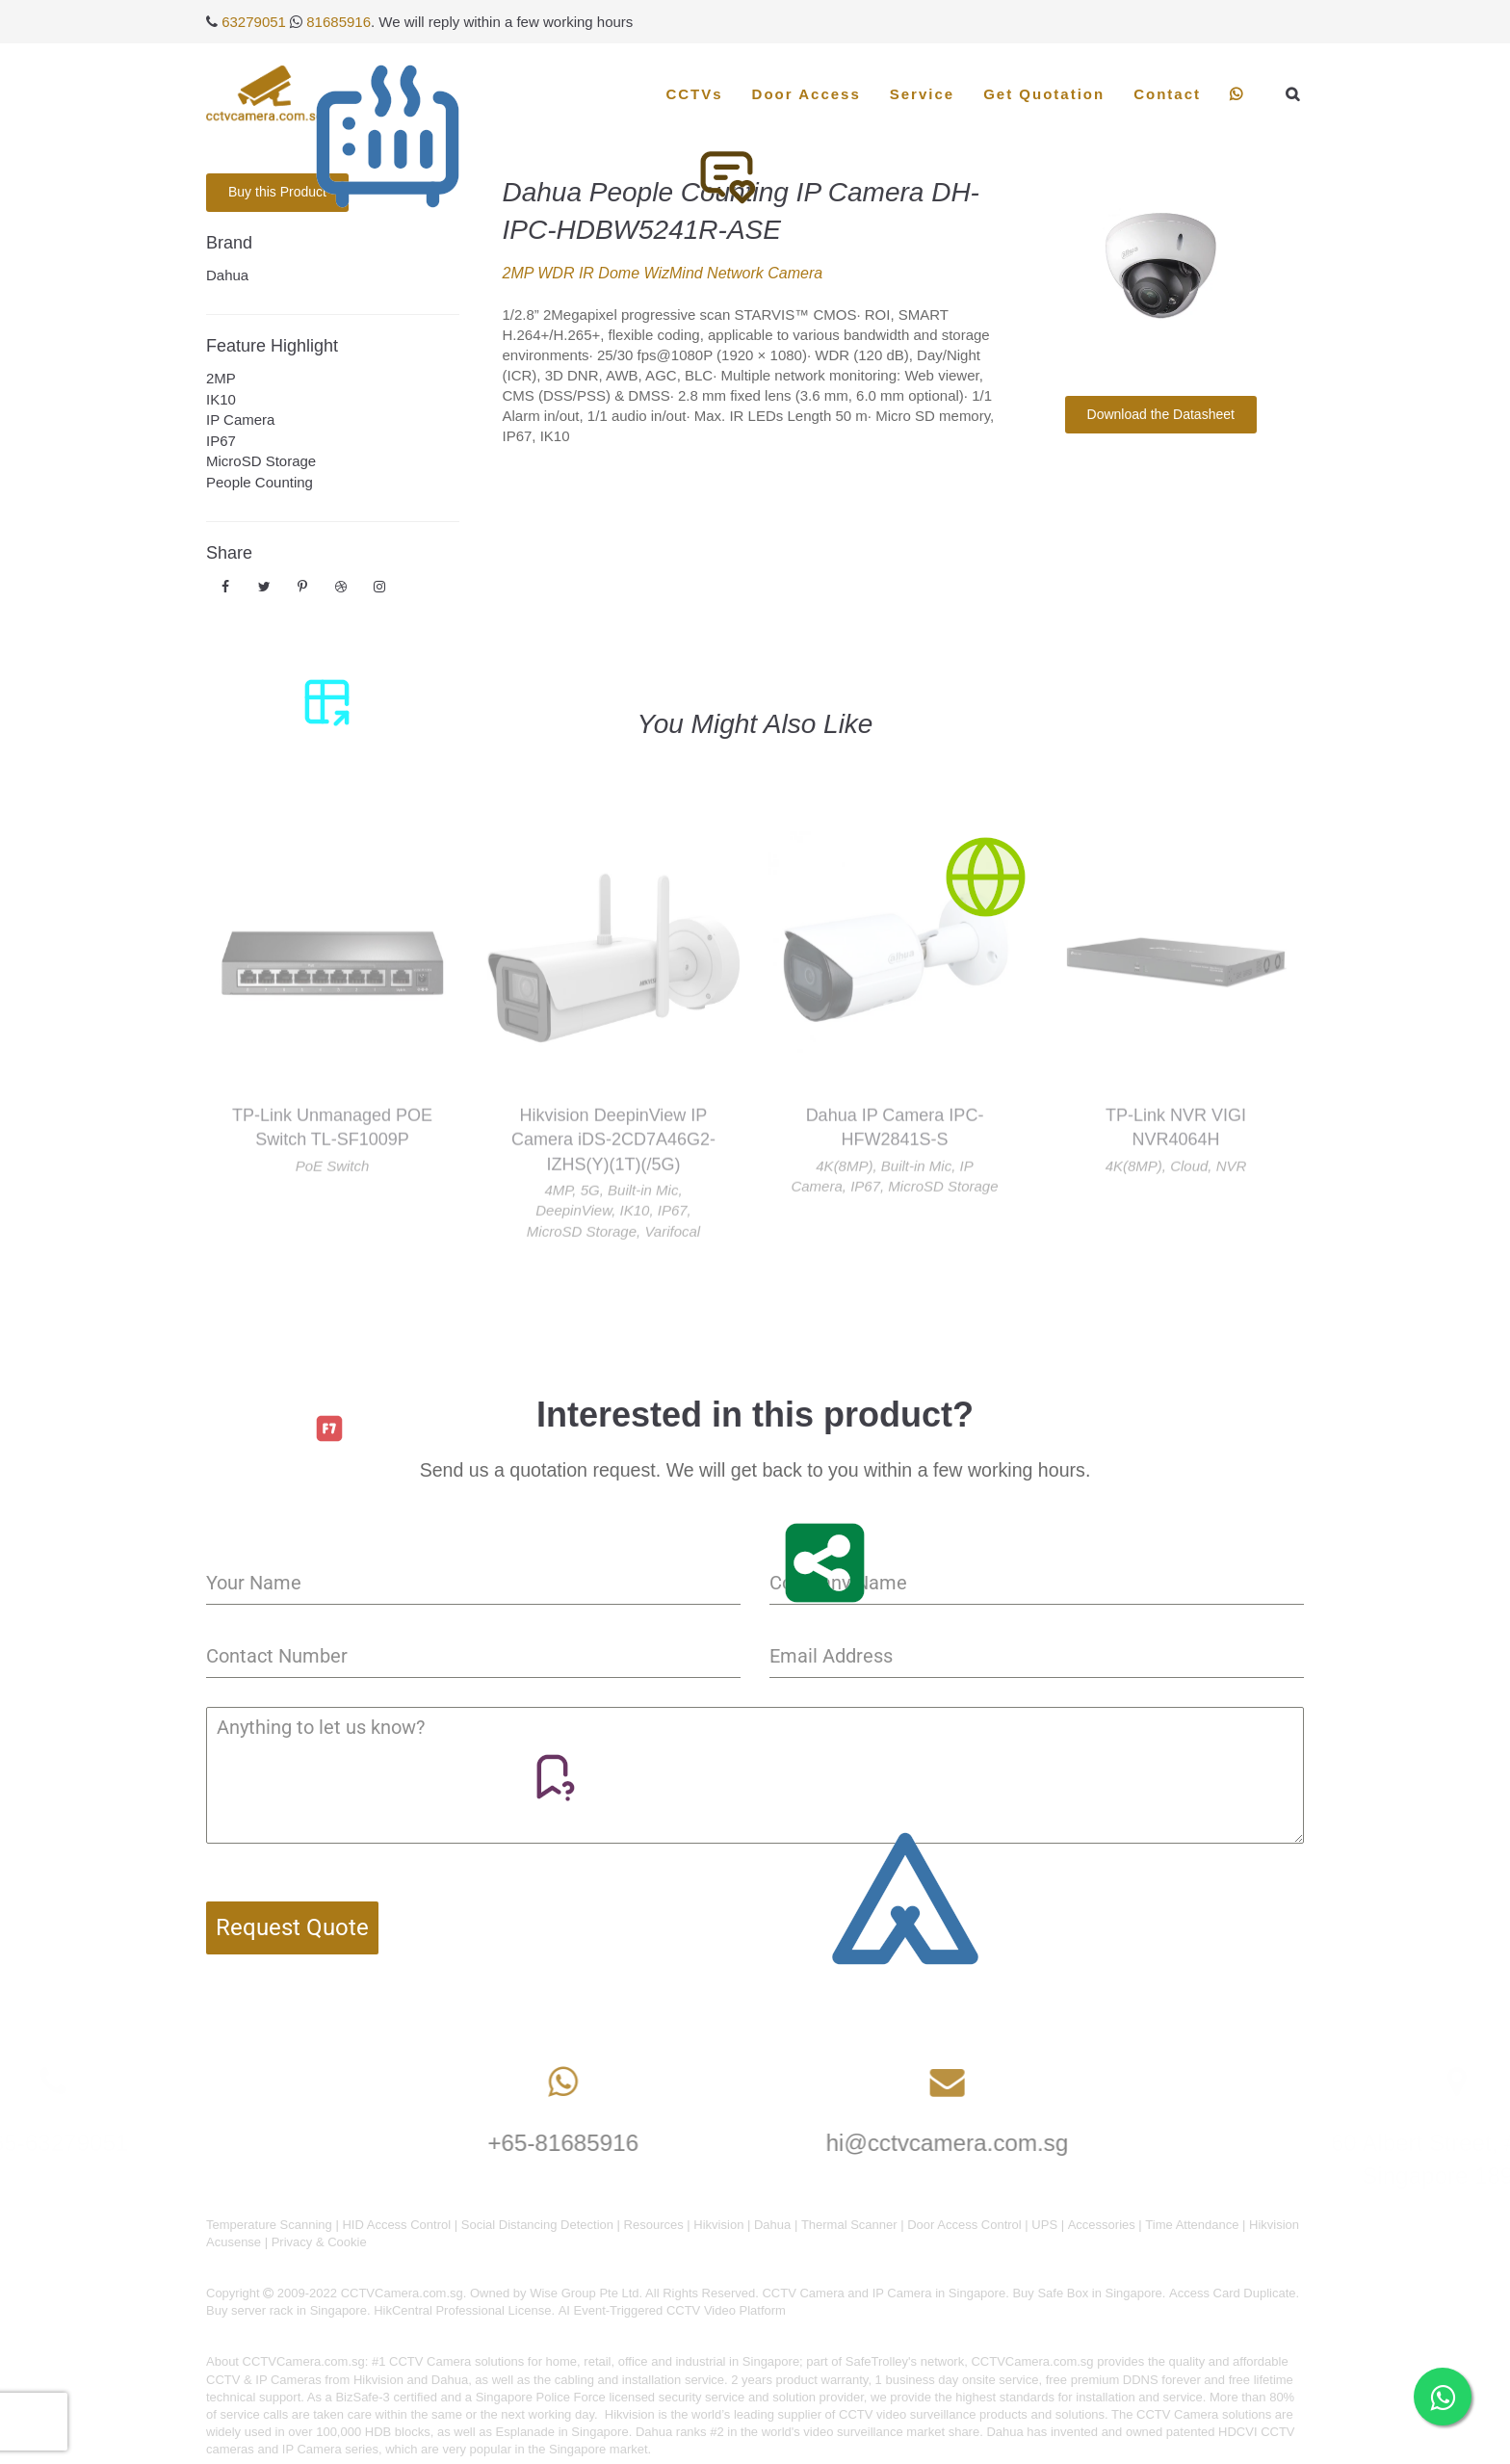 The width and height of the screenshot is (1510, 2464). What do you see at coordinates (552, 1776) in the screenshot?
I see `access bookmark help or FAQ` at bounding box center [552, 1776].